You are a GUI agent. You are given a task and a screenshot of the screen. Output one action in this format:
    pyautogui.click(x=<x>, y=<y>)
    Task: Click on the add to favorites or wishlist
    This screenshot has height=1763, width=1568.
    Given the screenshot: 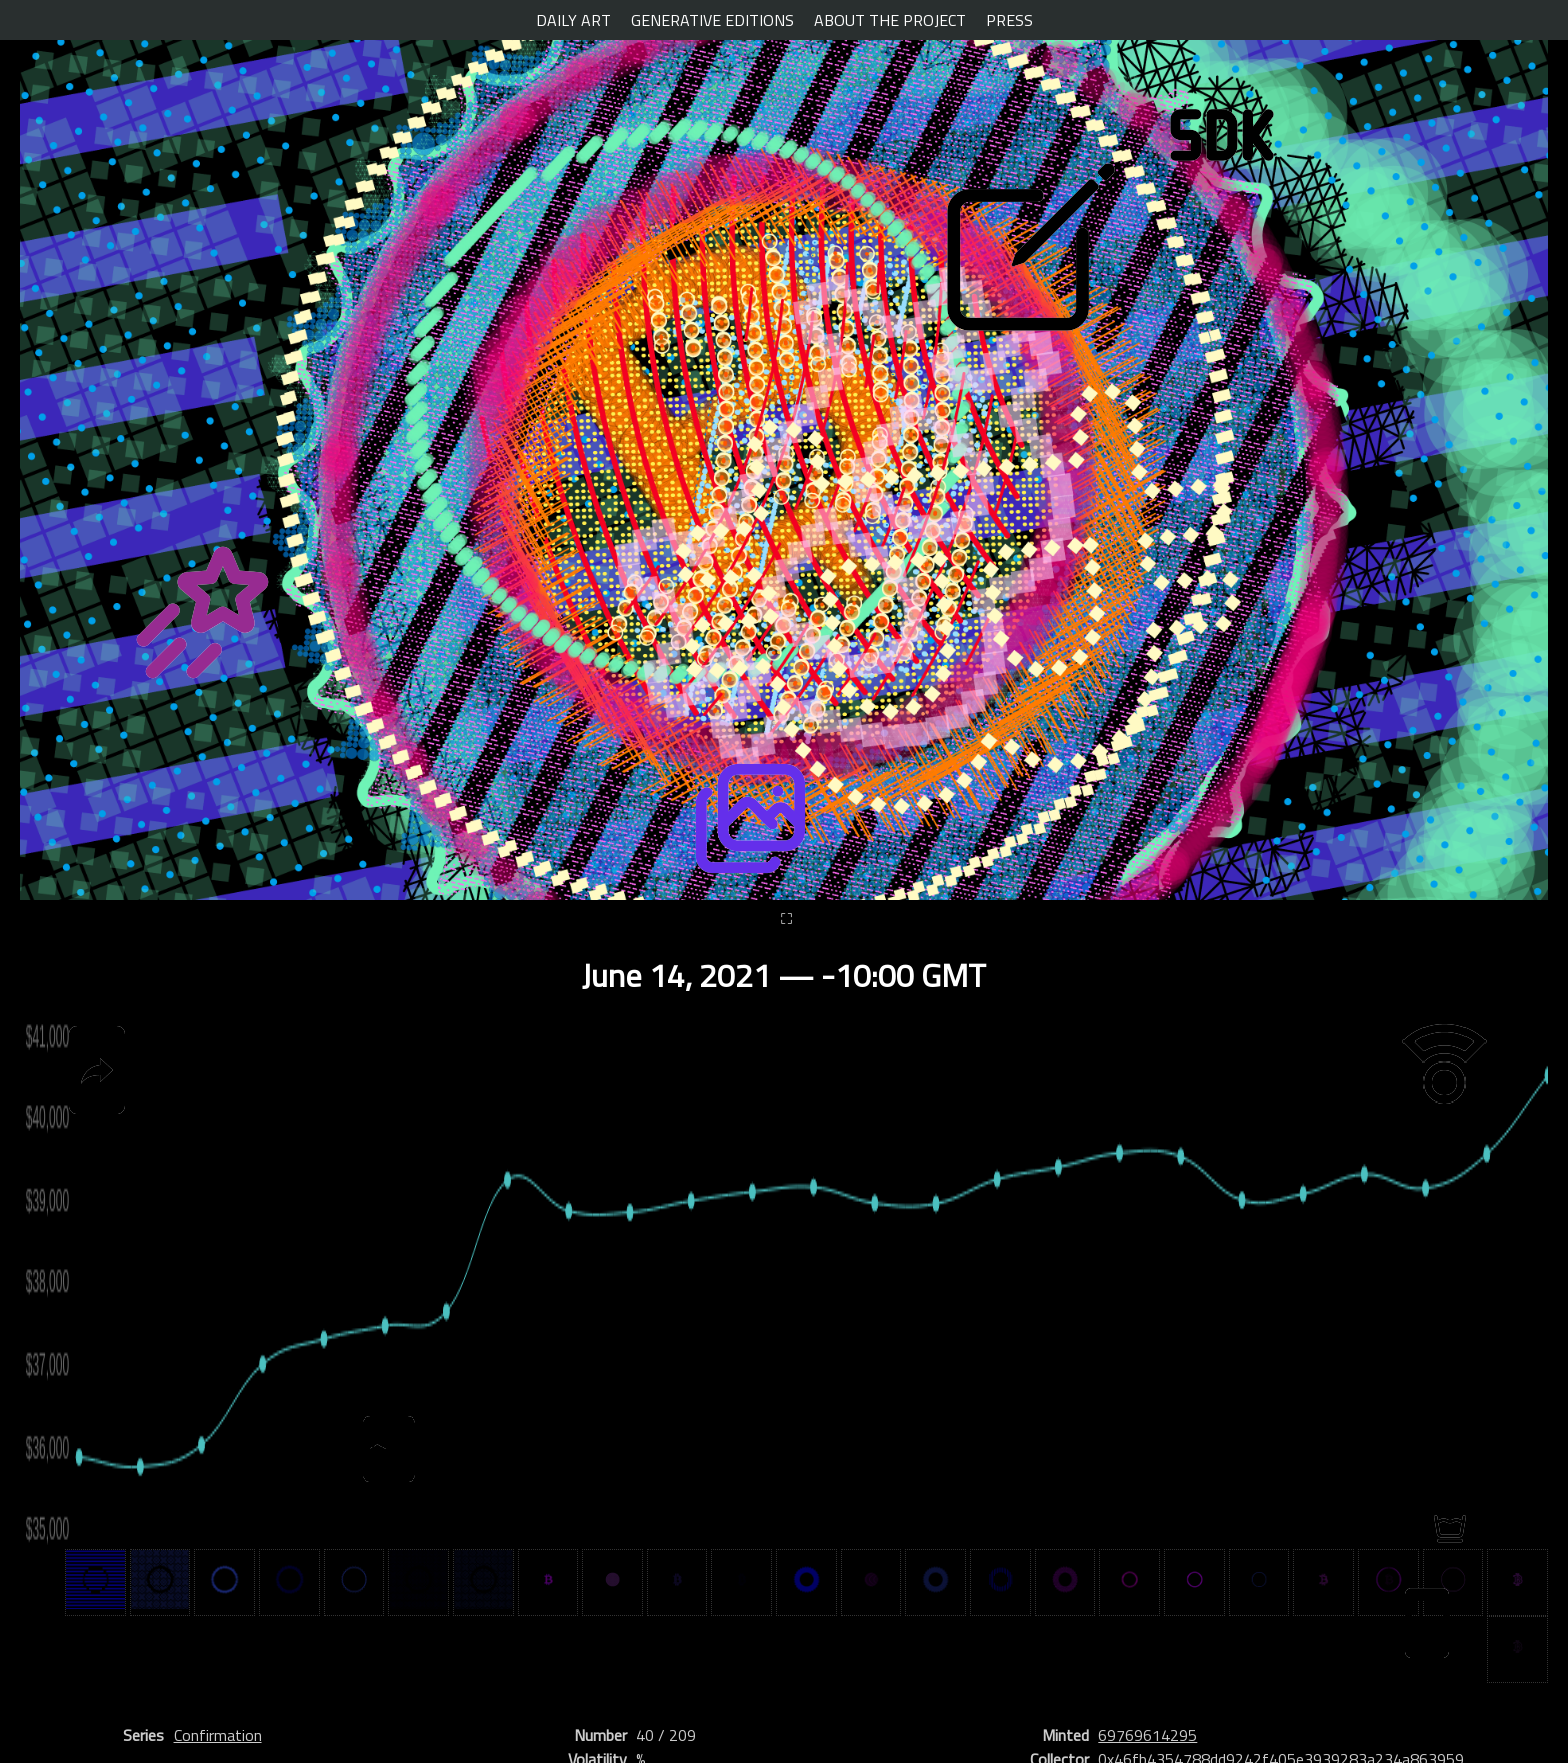 What is the action you would take?
    pyautogui.click(x=202, y=612)
    